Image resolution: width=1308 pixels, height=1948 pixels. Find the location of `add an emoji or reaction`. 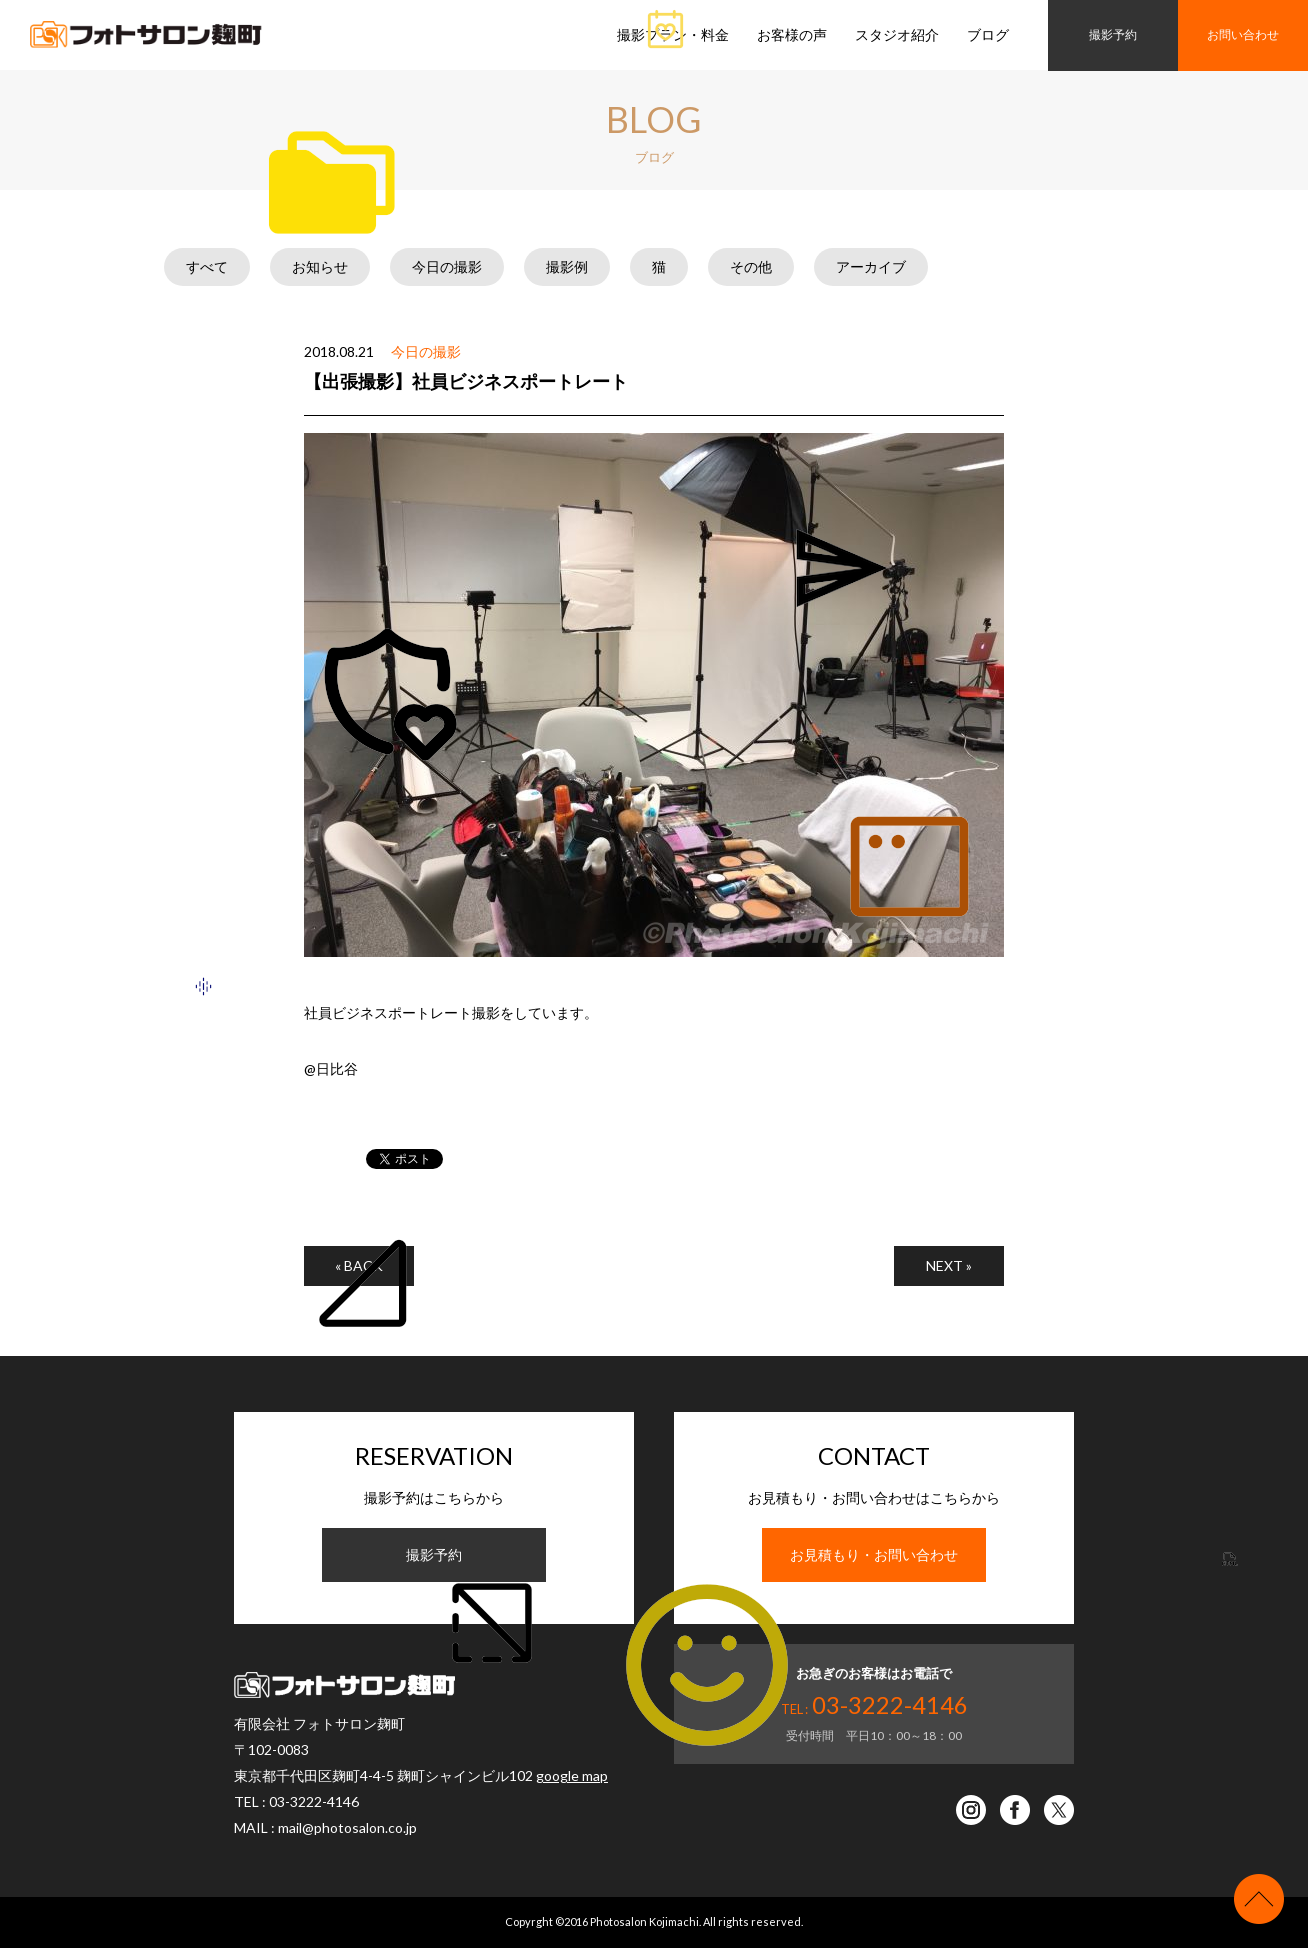

add an emoji or reaction is located at coordinates (707, 1665).